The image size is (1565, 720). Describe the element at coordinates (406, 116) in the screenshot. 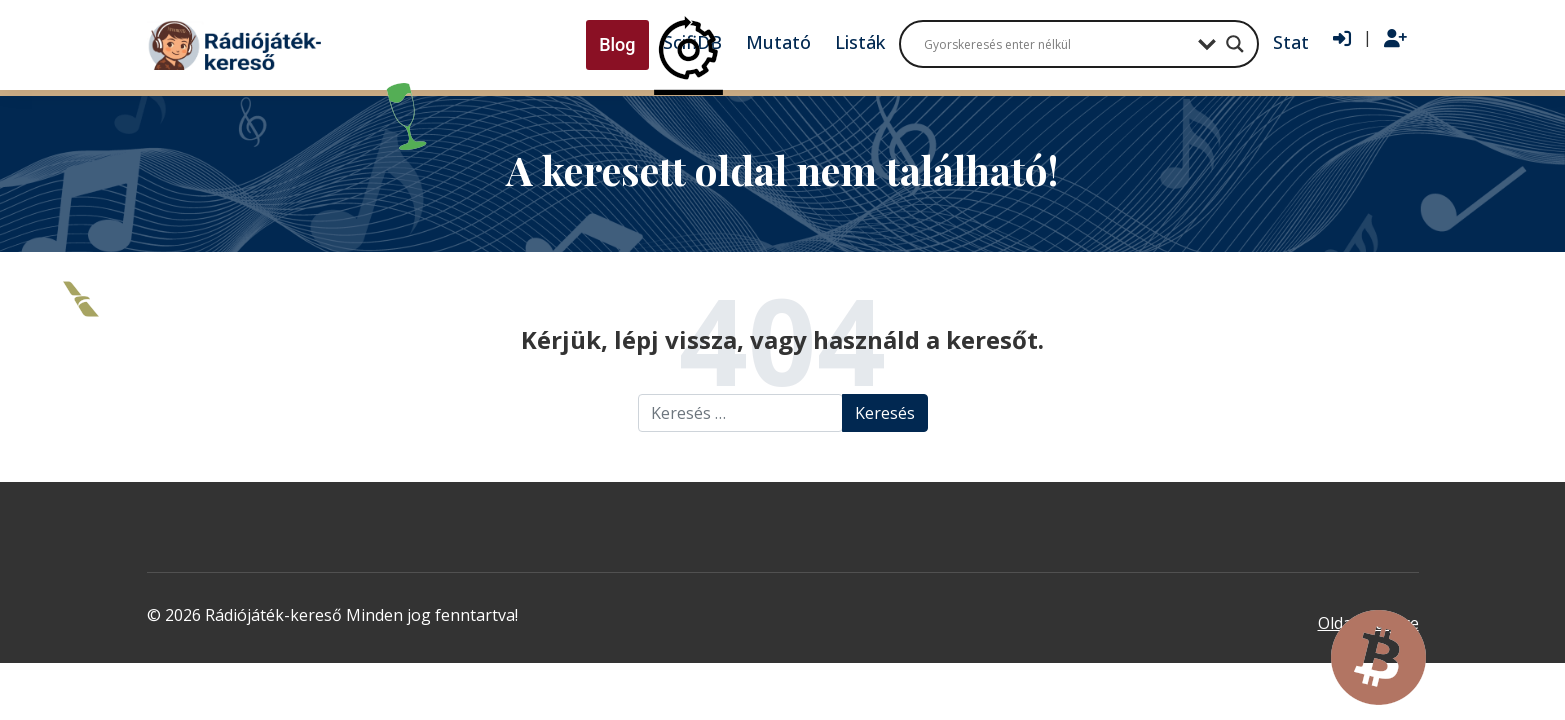

I see `wine compatibility layer application logo` at that location.